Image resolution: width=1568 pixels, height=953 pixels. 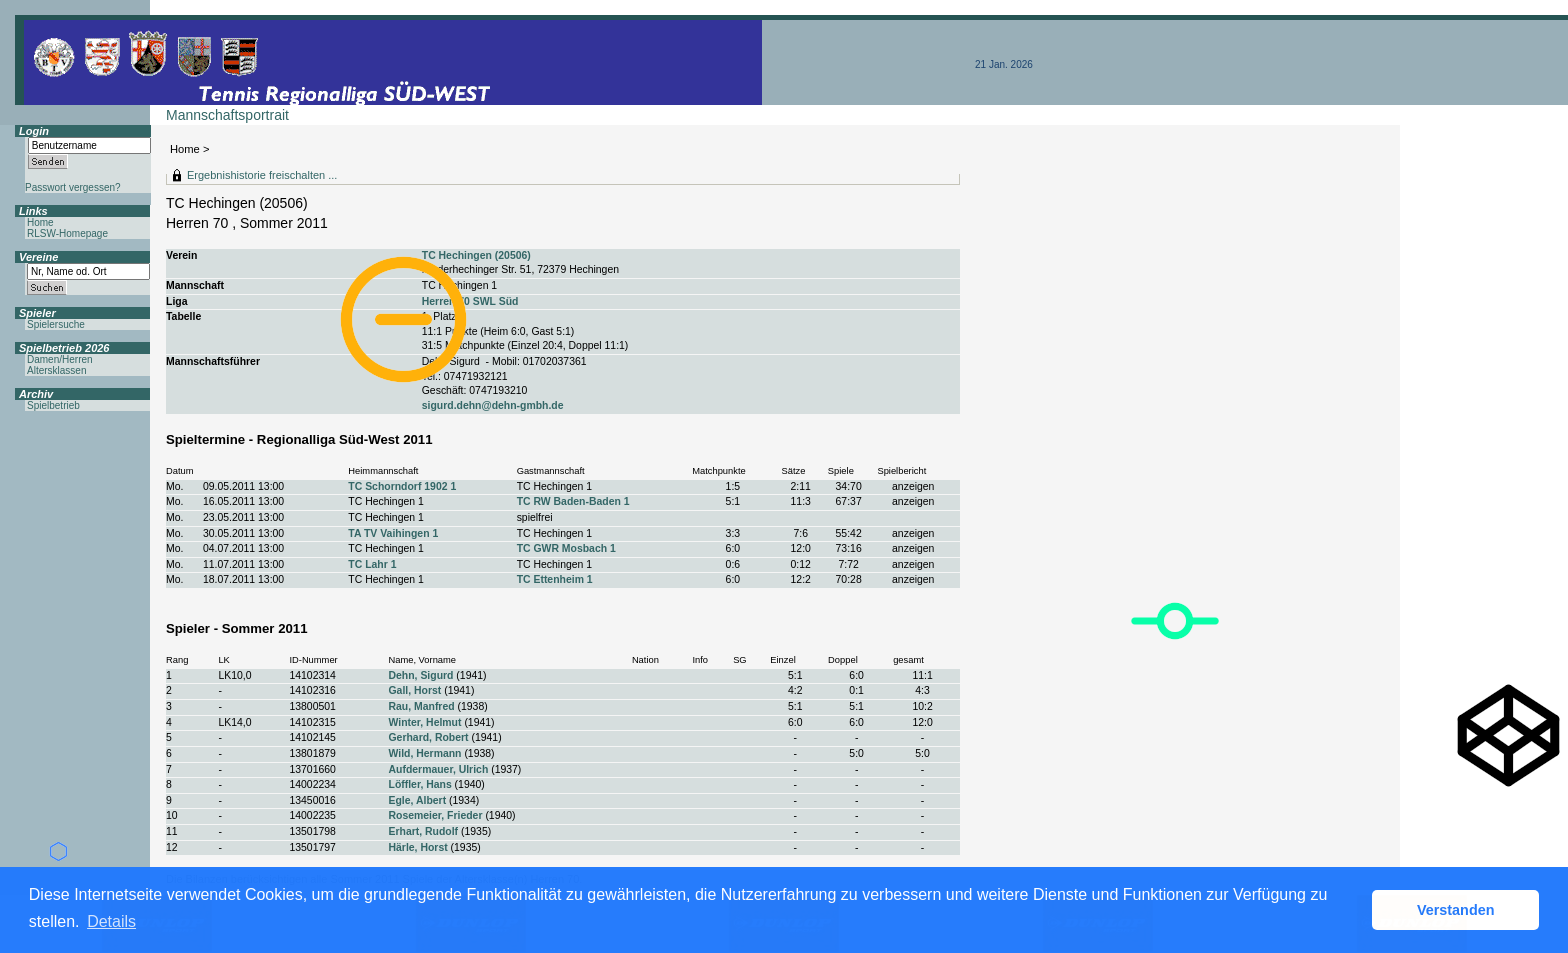 What do you see at coordinates (403, 319) in the screenshot?
I see `remove an item from a list or collection` at bounding box center [403, 319].